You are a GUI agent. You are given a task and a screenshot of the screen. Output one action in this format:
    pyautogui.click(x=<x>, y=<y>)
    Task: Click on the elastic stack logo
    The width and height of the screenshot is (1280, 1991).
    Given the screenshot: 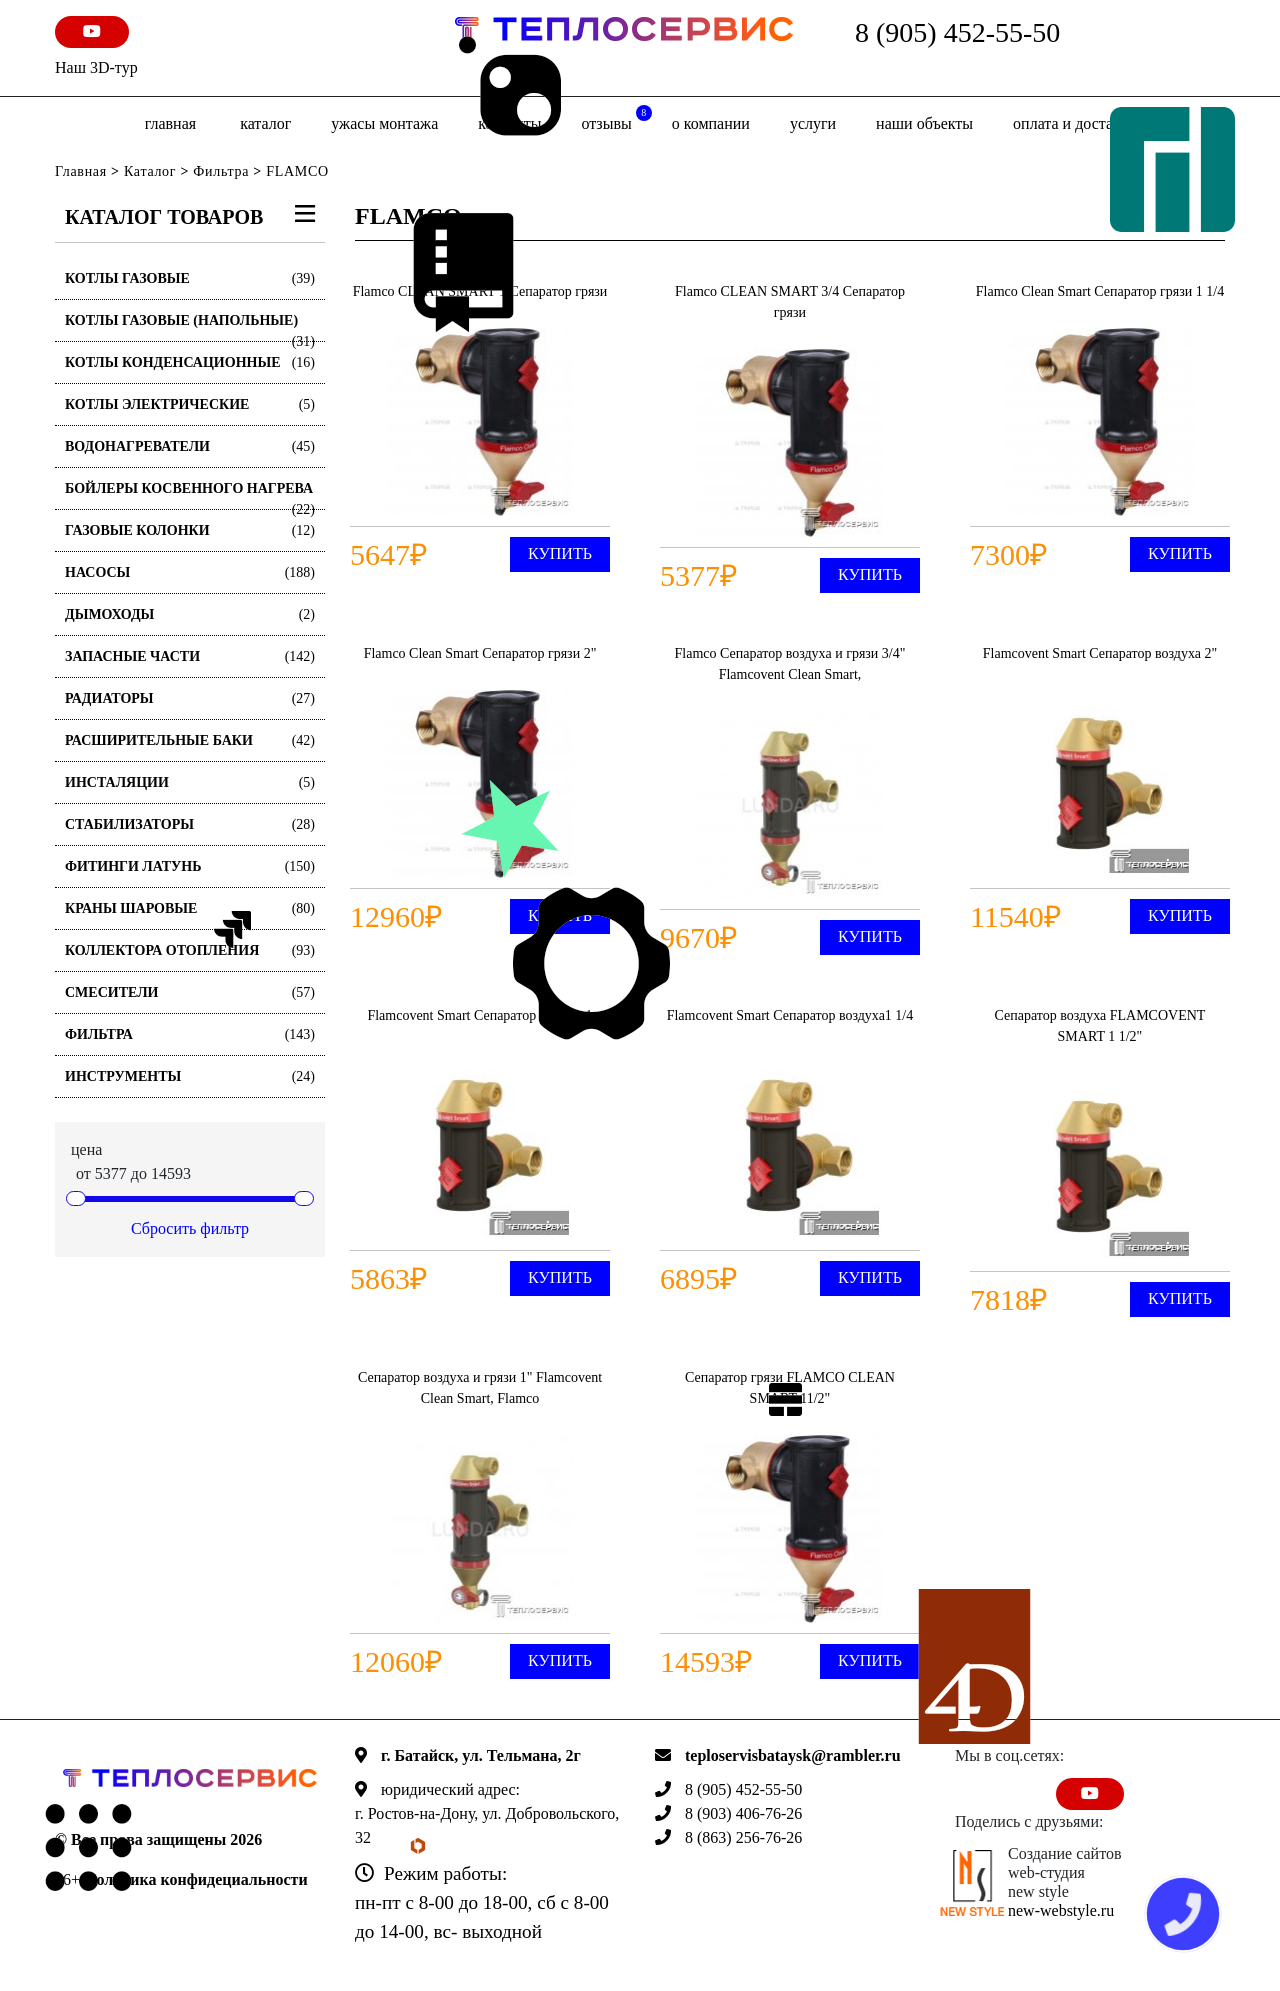 What is the action you would take?
    pyautogui.click(x=785, y=1399)
    